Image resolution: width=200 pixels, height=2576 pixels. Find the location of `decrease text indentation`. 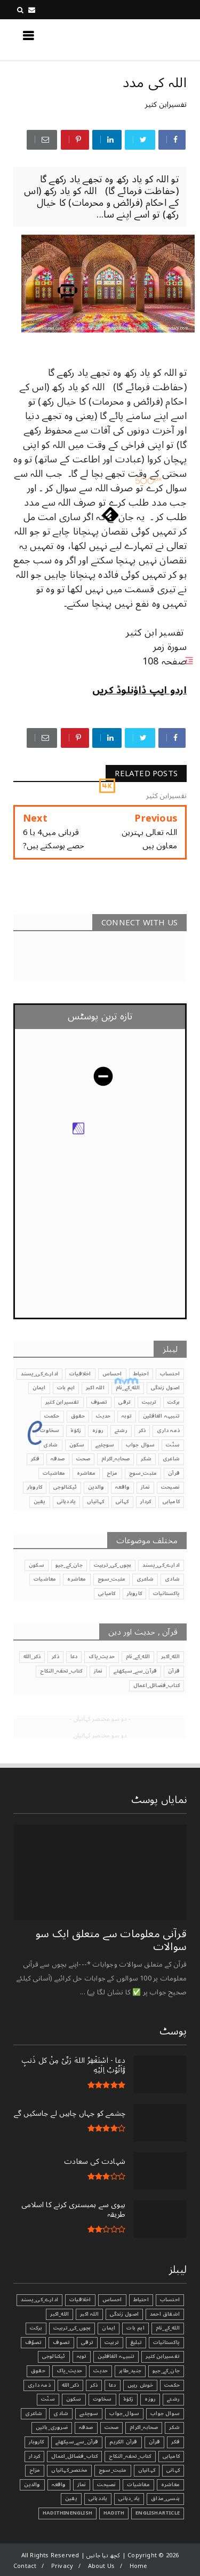

decrease text indentation is located at coordinates (189, 660).